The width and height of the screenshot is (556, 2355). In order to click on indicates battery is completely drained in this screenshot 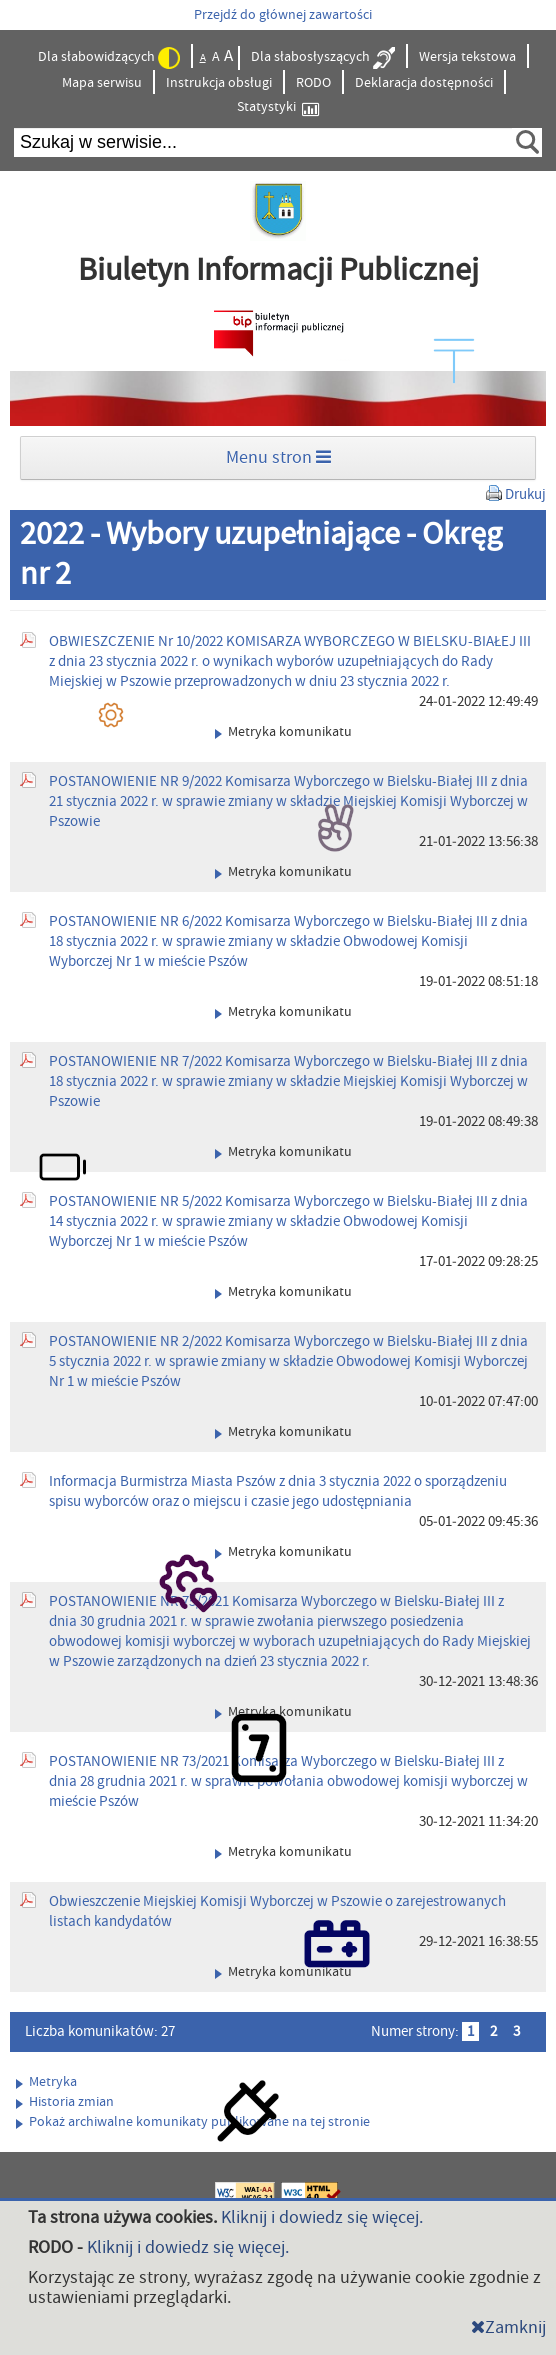, I will do `click(62, 1167)`.